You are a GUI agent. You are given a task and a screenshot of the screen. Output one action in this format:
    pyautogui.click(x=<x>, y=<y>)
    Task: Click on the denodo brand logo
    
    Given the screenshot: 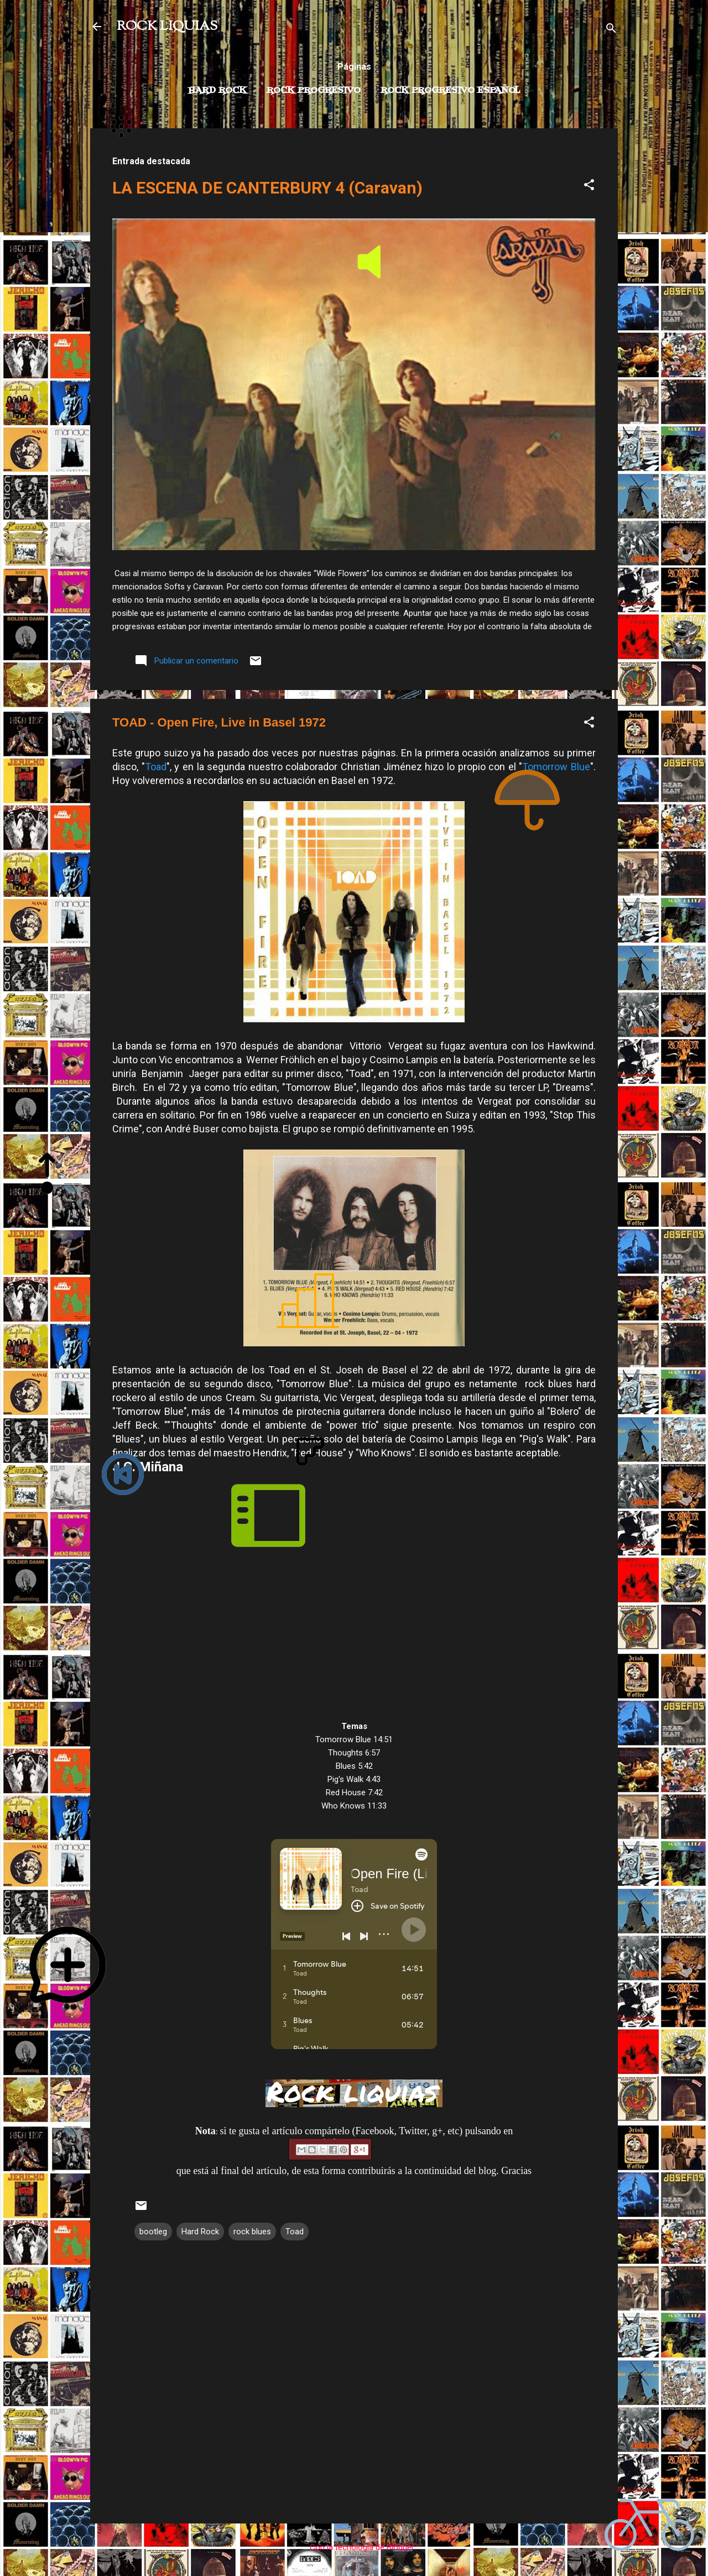 What is the action you would take?
    pyautogui.click(x=121, y=126)
    